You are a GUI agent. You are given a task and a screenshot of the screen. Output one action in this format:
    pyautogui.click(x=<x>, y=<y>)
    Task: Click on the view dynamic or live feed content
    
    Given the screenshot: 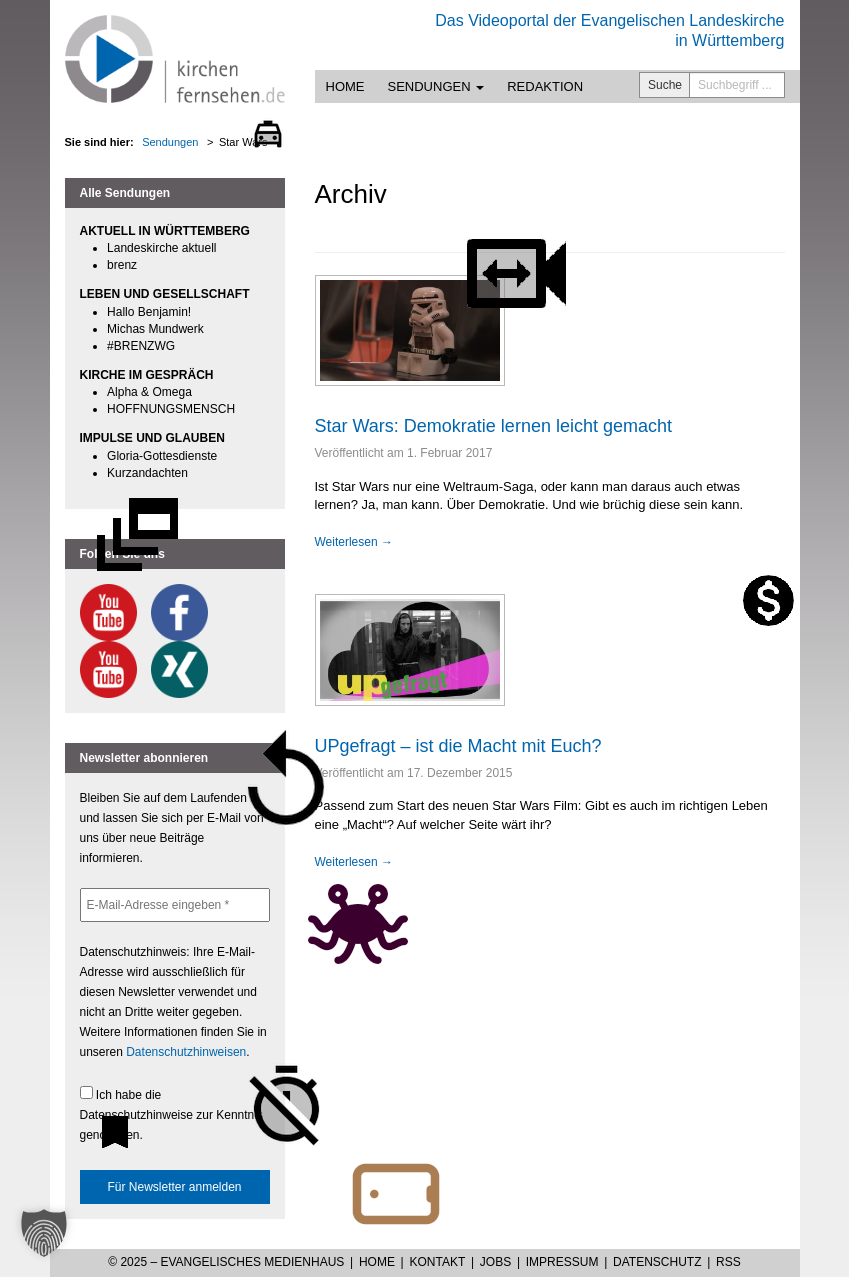 What is the action you would take?
    pyautogui.click(x=137, y=534)
    